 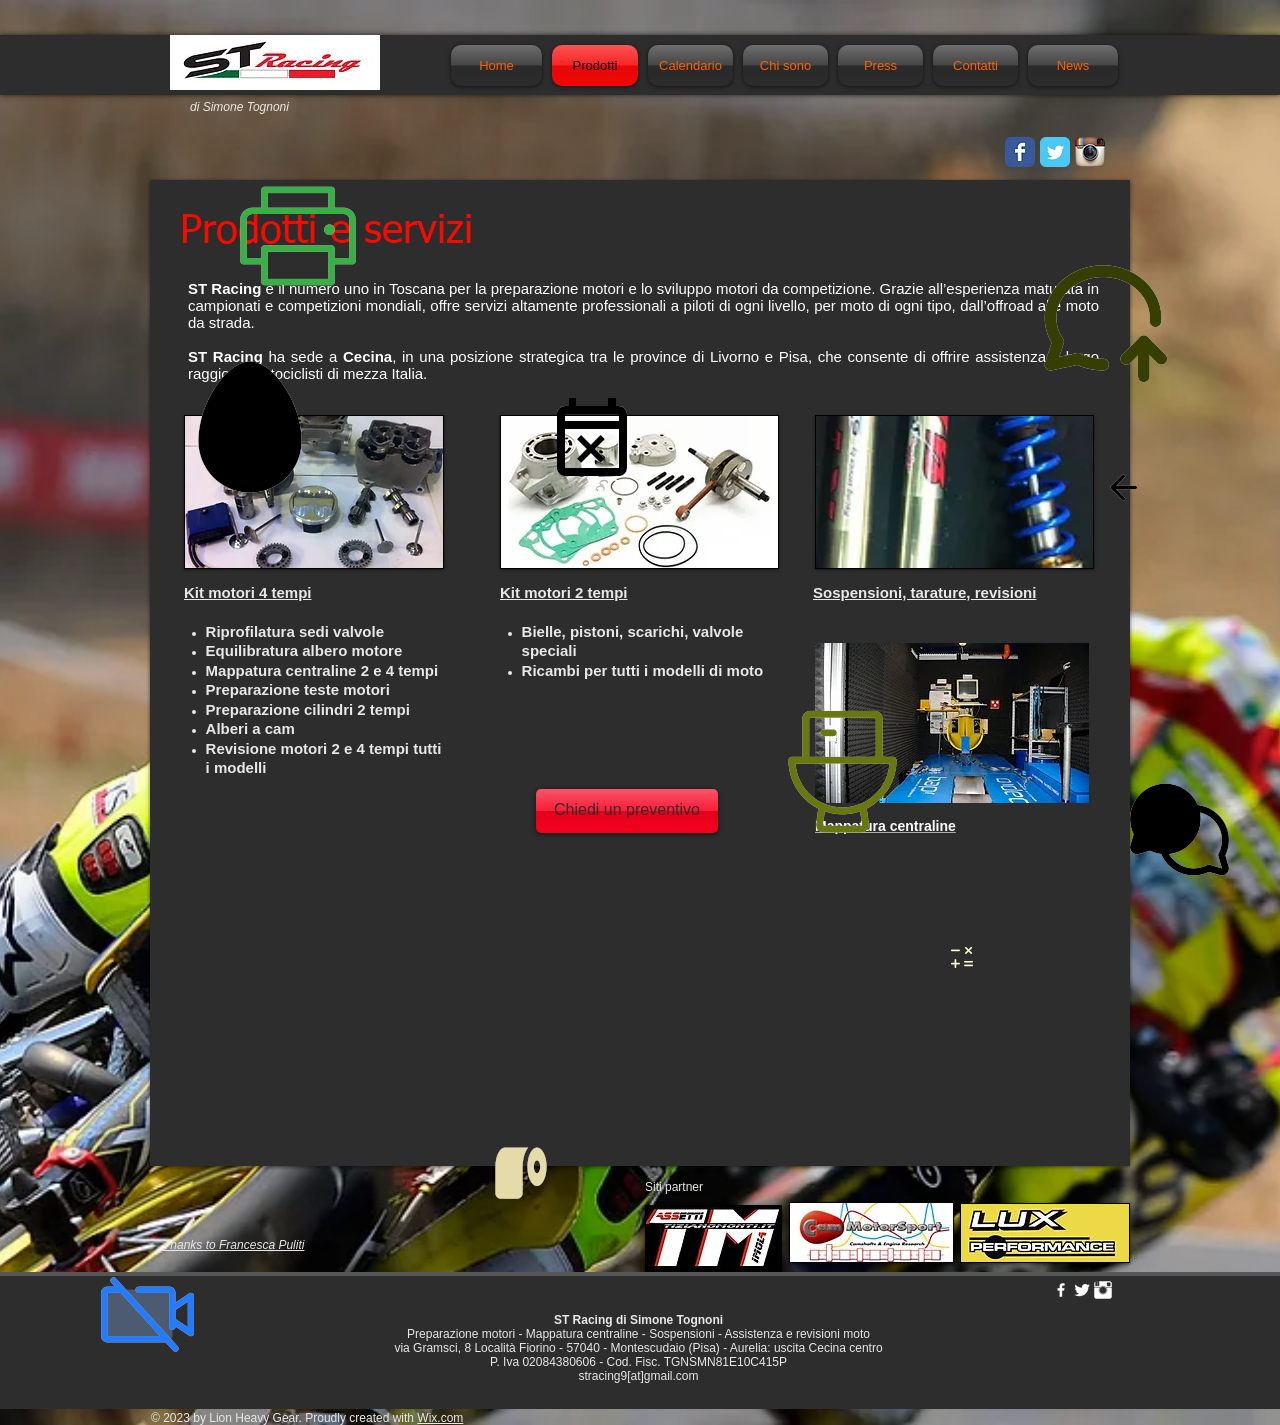 I want to click on indicates a cancelled or unavailable event, so click(x=592, y=441).